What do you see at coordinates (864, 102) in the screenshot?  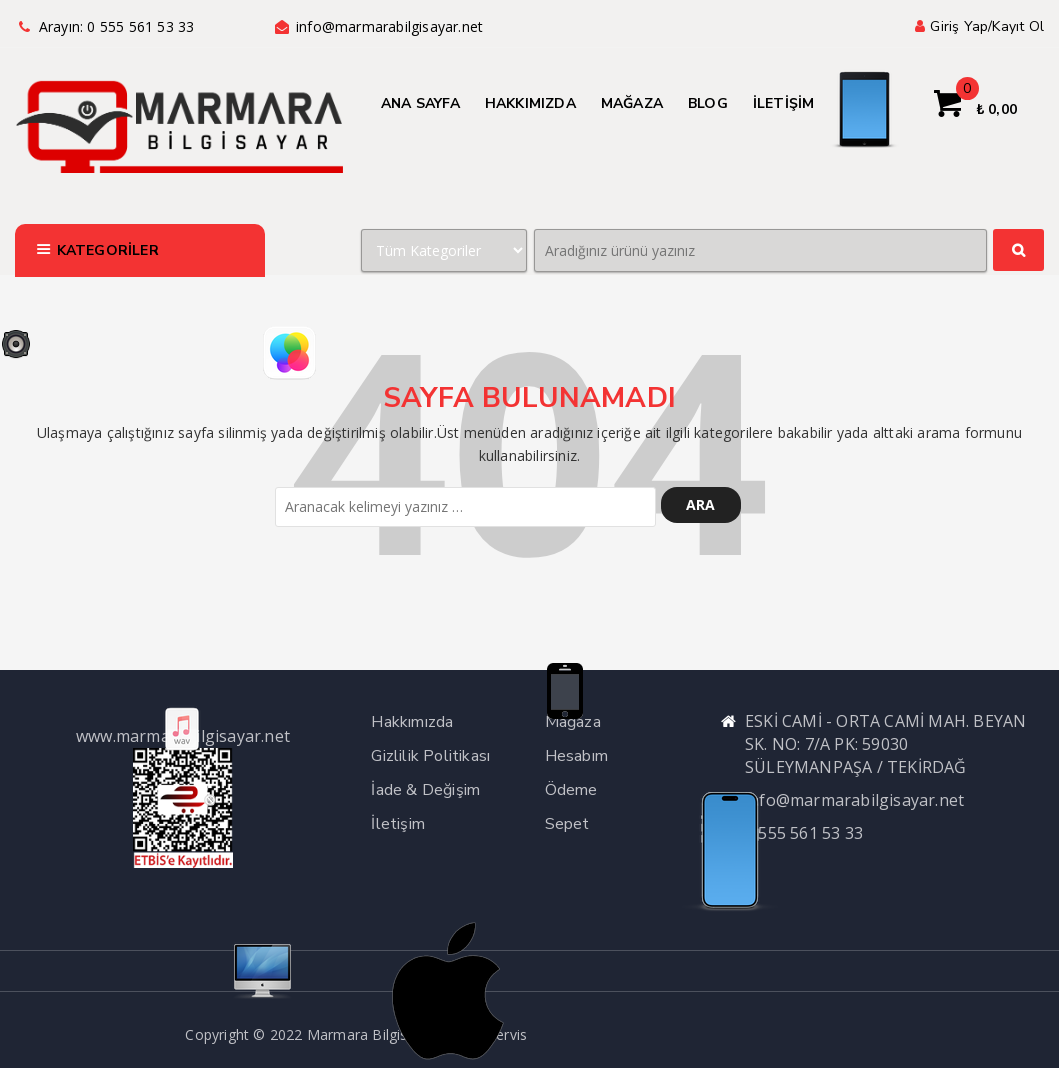 I see `iPad mini device connected via cellular` at bounding box center [864, 102].